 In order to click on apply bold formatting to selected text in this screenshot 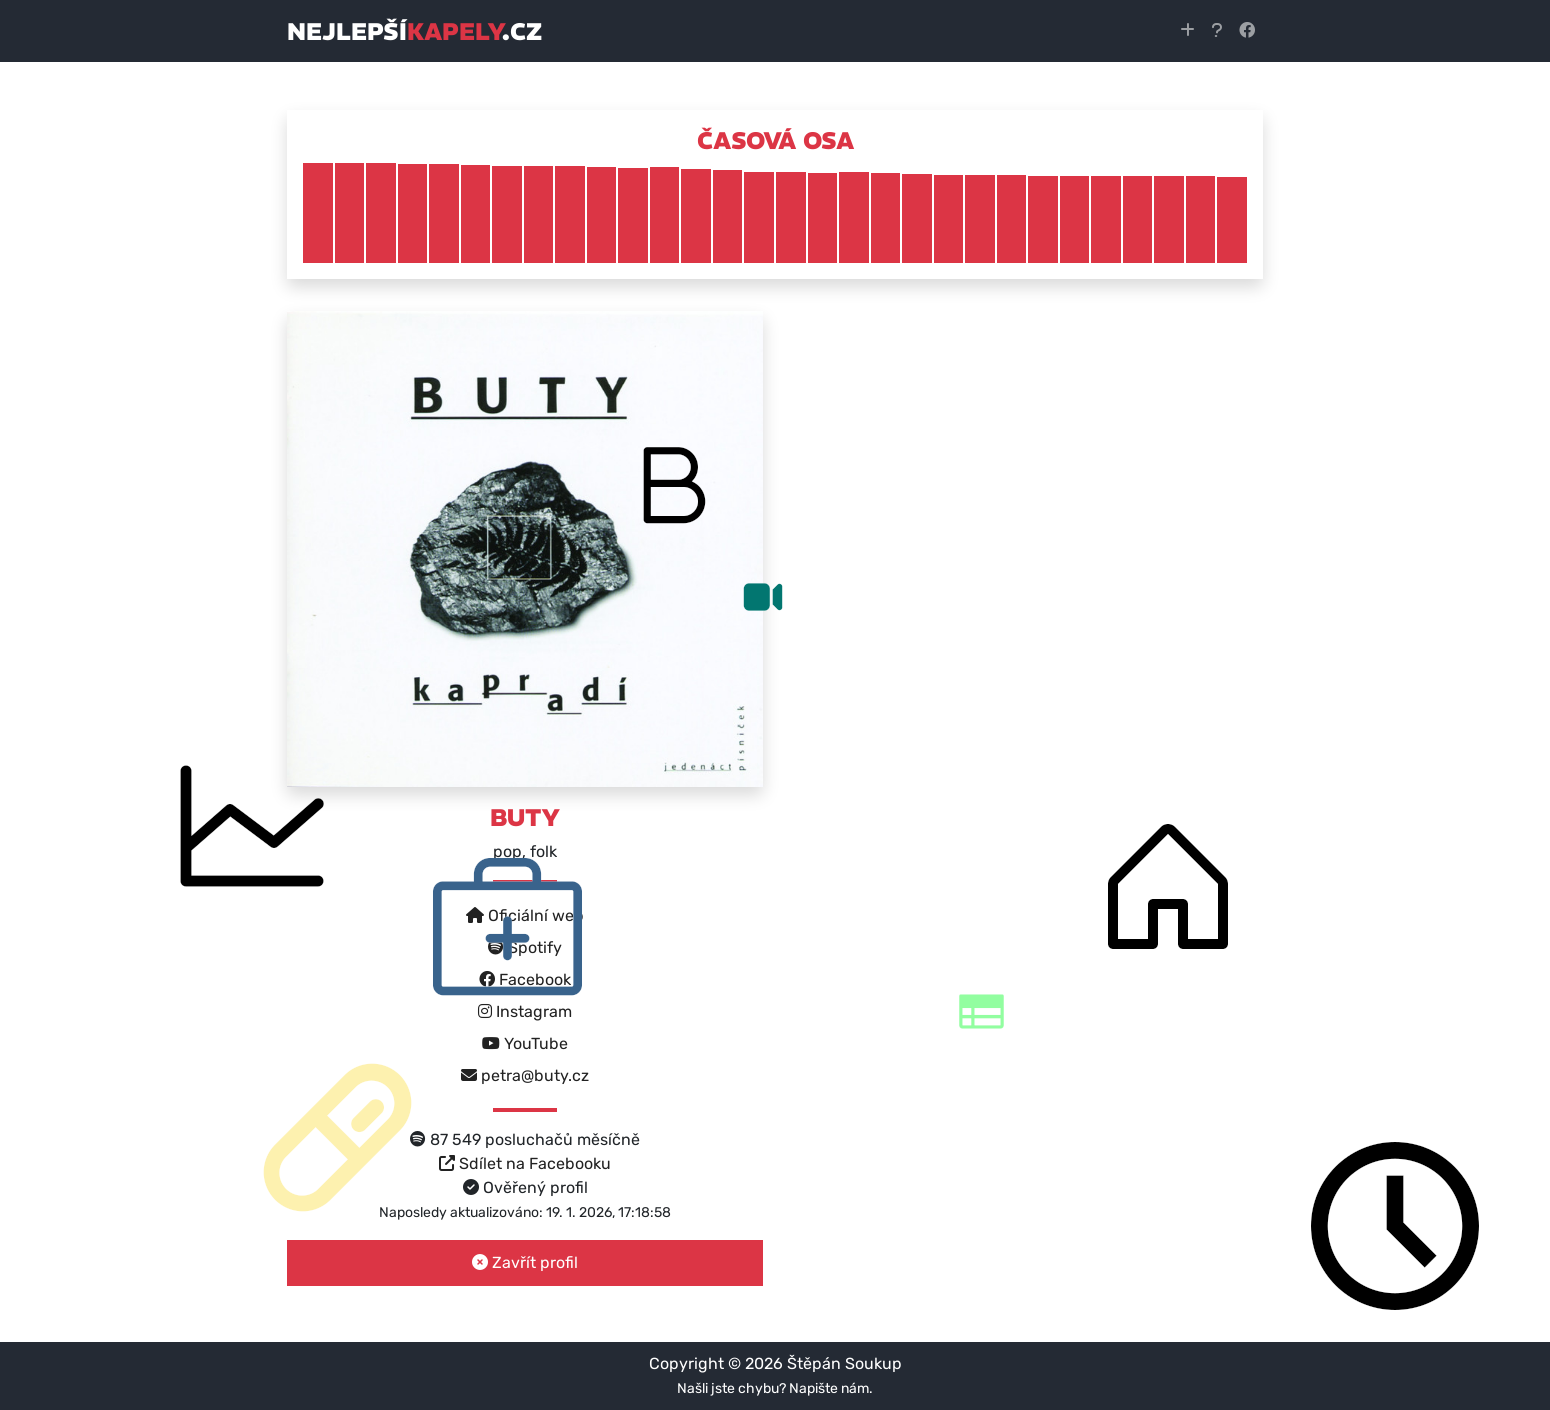, I will do `click(669, 487)`.